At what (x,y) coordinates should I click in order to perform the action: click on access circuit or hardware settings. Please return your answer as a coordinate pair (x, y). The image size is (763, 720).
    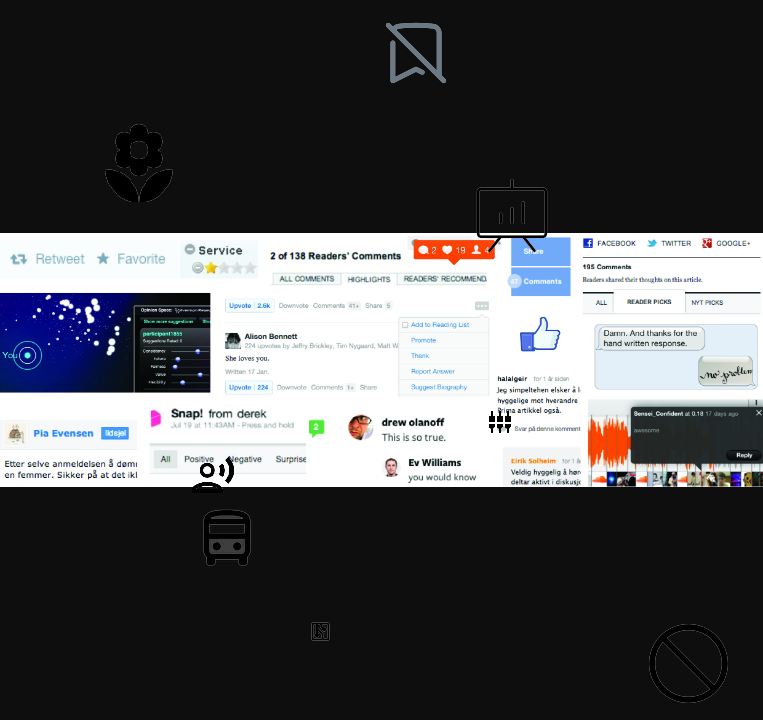
    Looking at the image, I should click on (320, 631).